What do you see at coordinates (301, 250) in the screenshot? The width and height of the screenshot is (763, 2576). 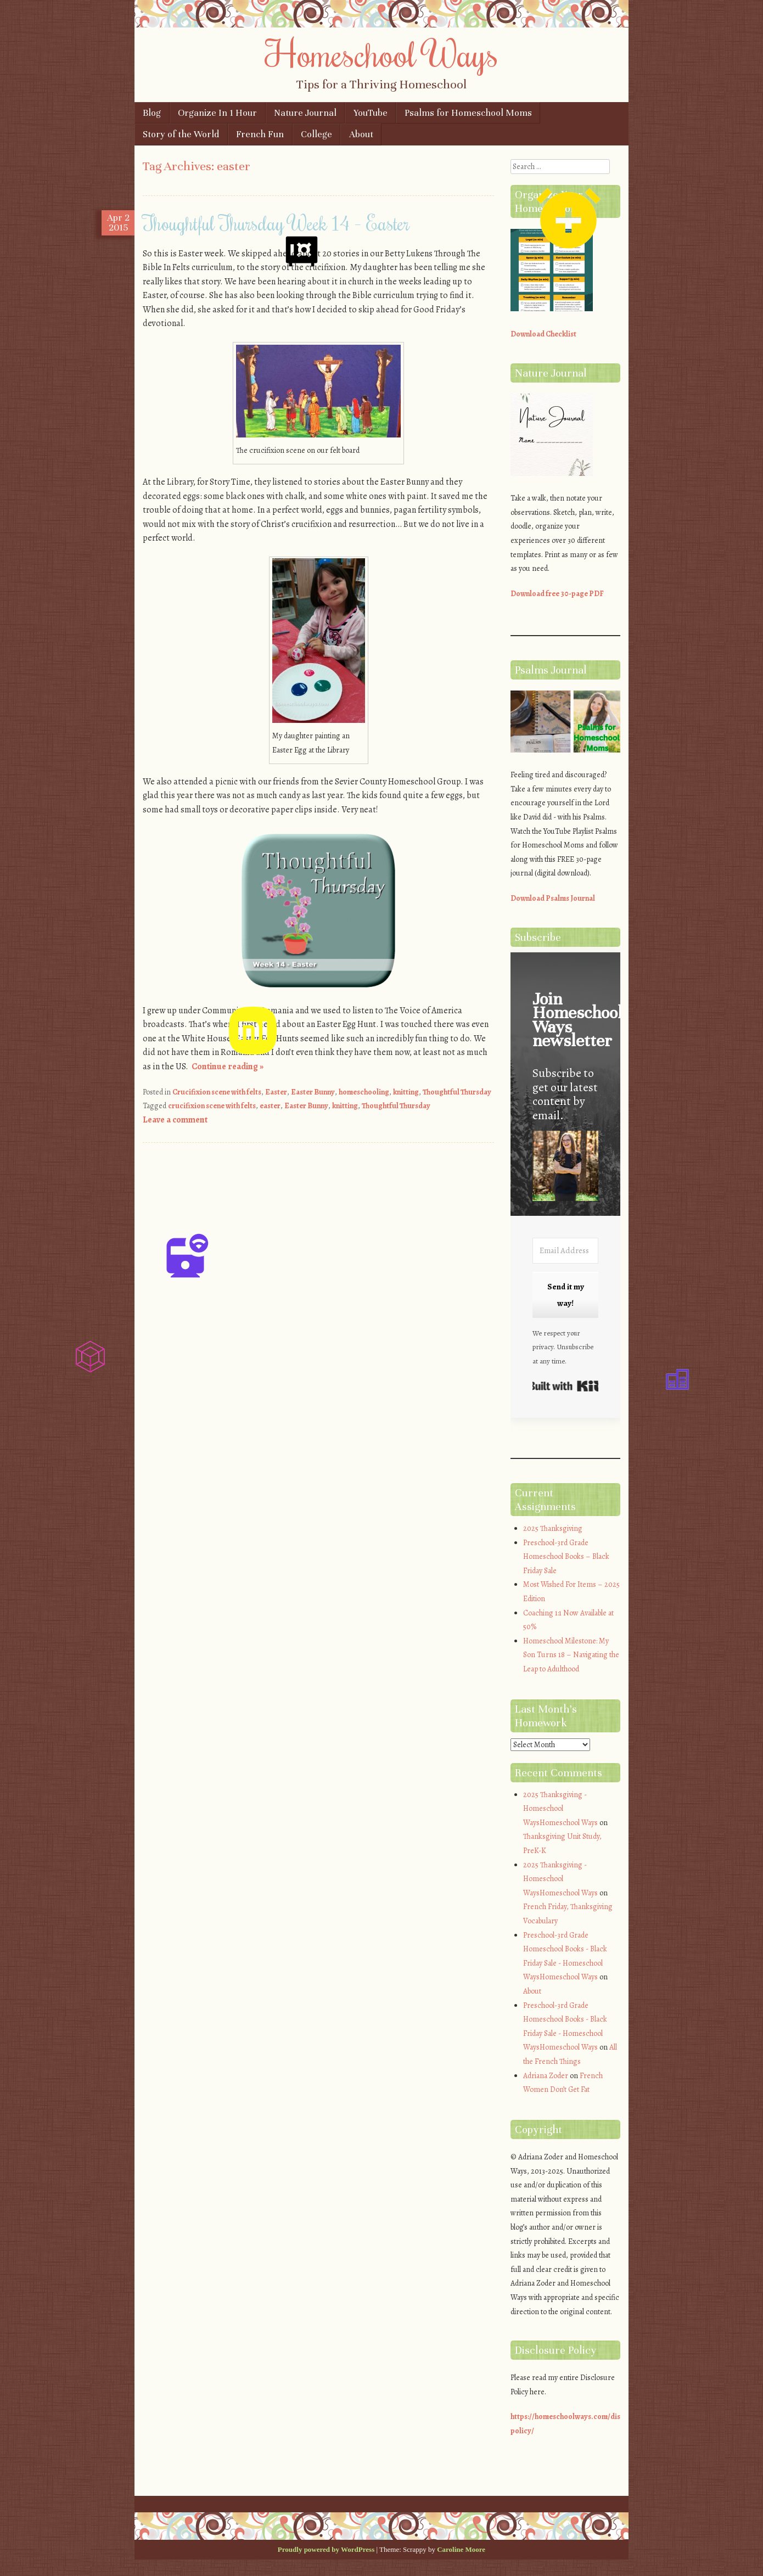 I see `access secure storage or vault` at bounding box center [301, 250].